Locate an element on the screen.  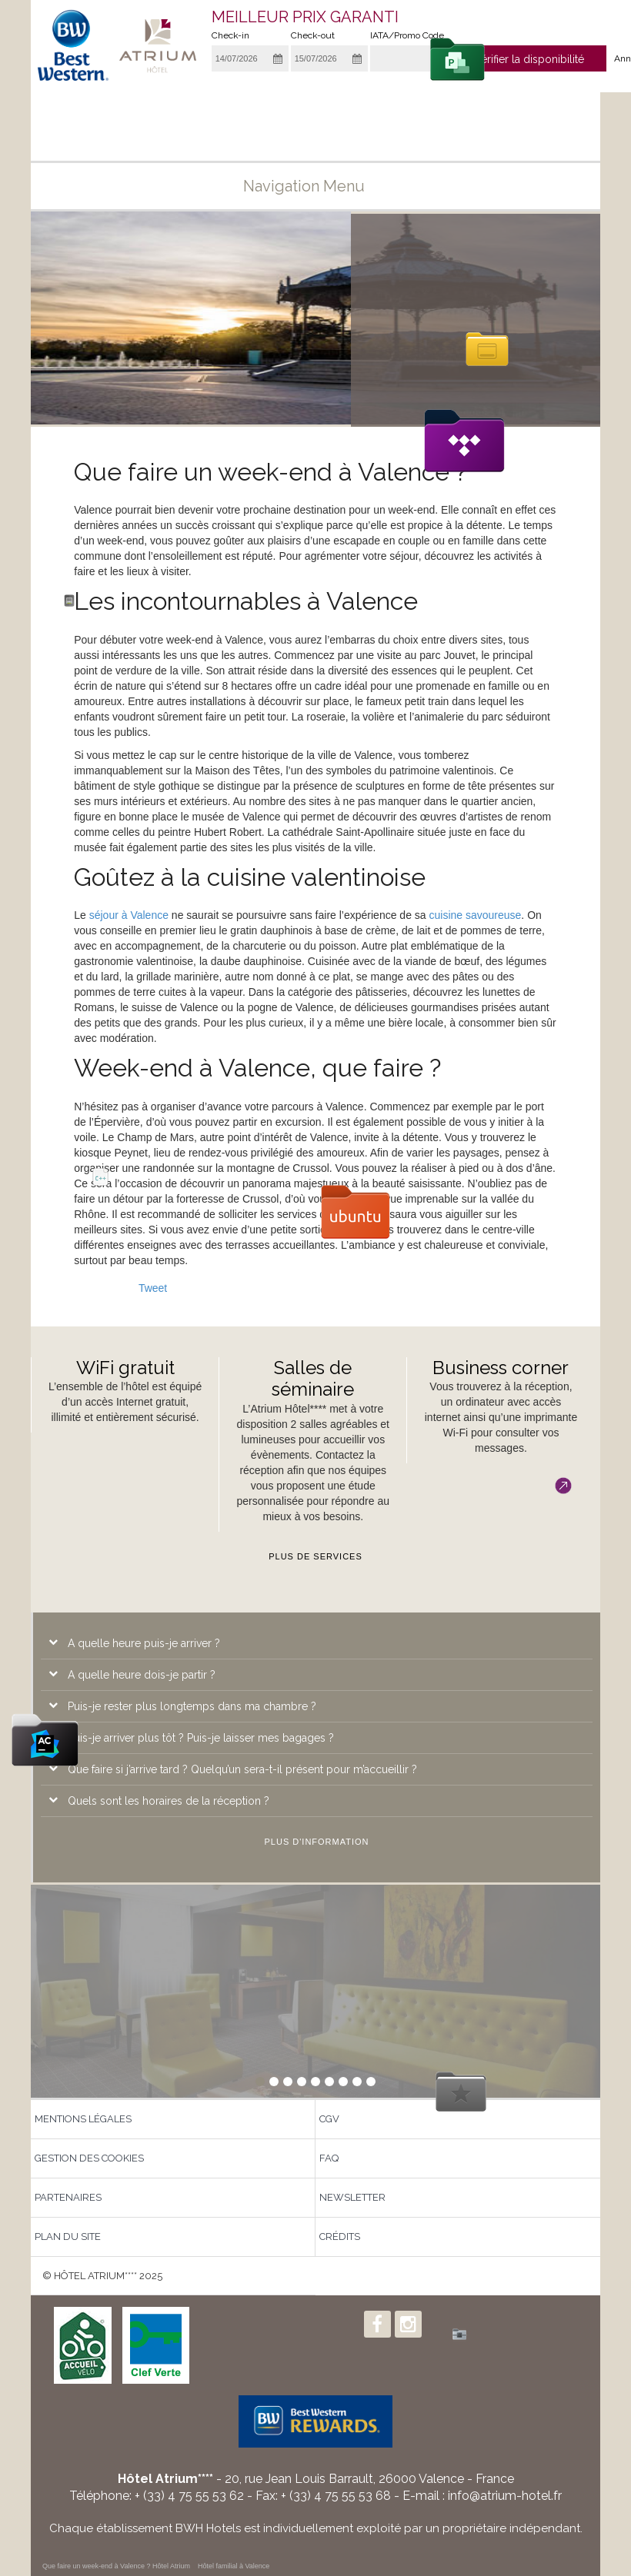
open AppCode project folder is located at coordinates (45, 1742).